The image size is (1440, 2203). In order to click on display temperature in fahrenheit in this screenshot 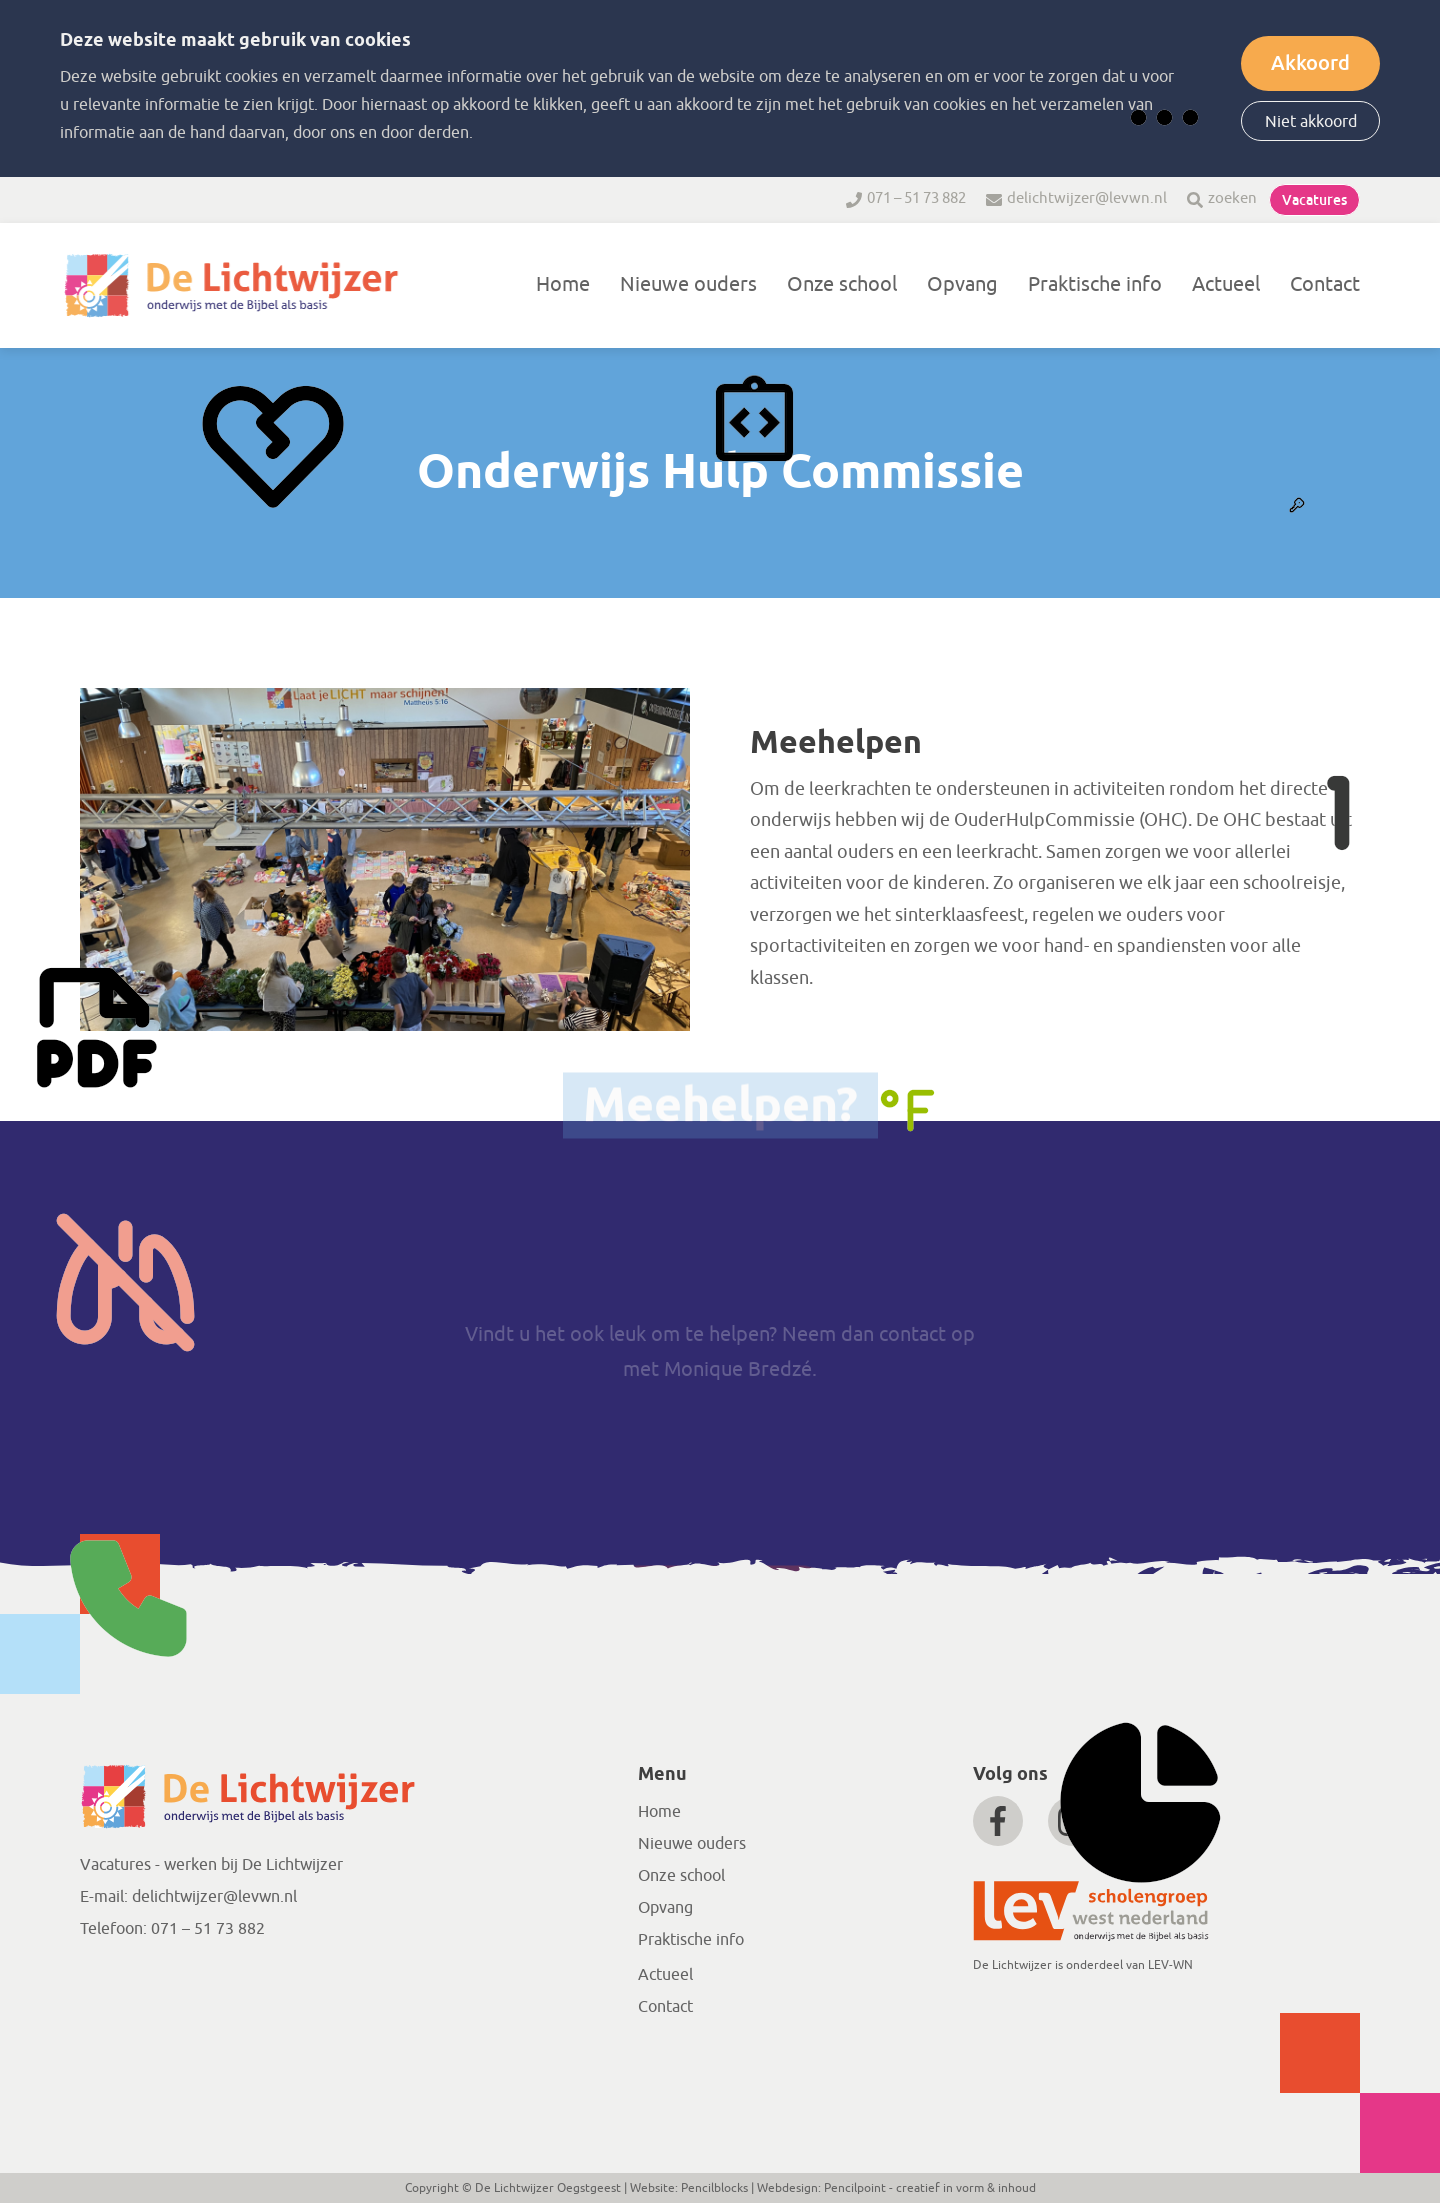, I will do `click(907, 1110)`.